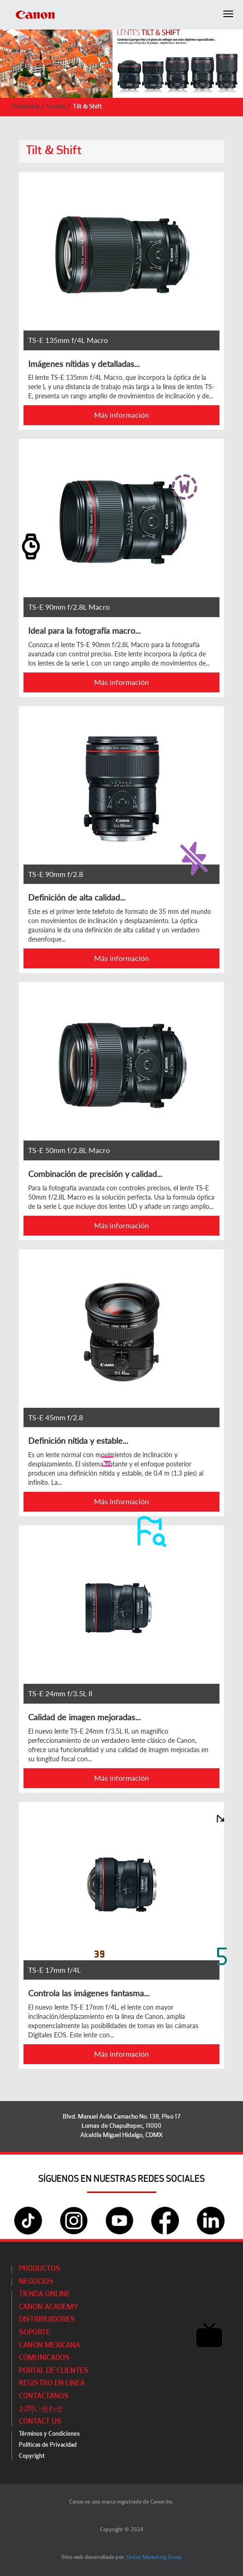 The image size is (243, 2576). What do you see at coordinates (194, 858) in the screenshot?
I see `disable camera flash` at bounding box center [194, 858].